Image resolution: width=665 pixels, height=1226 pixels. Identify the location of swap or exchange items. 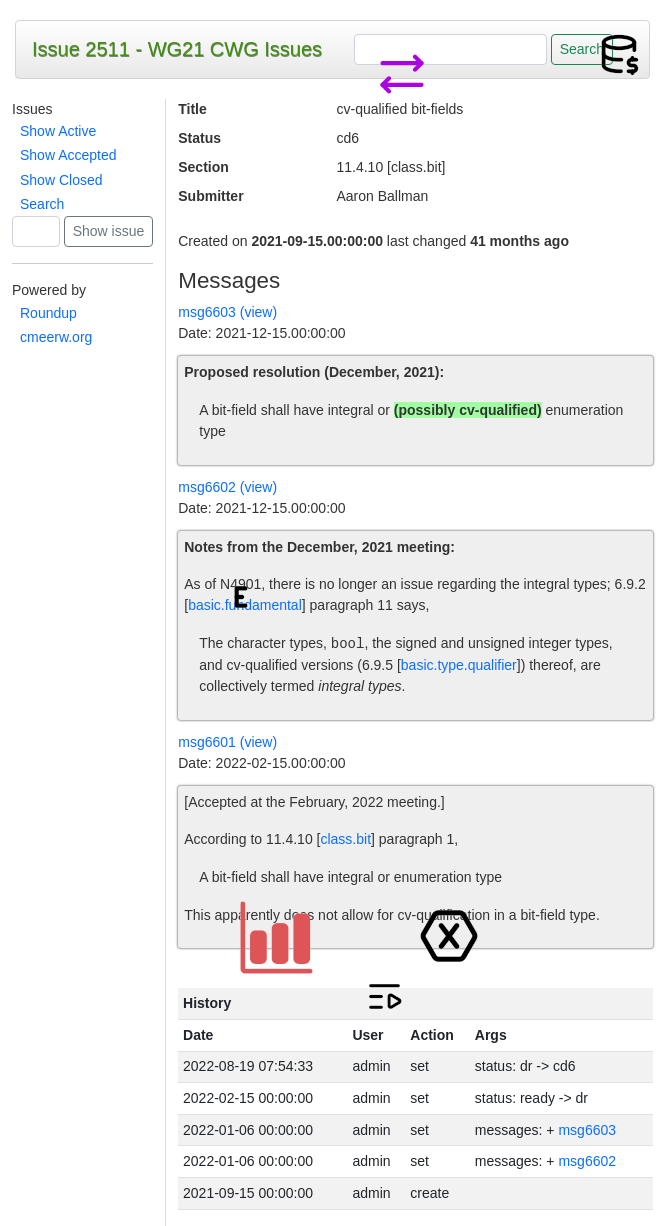
(402, 74).